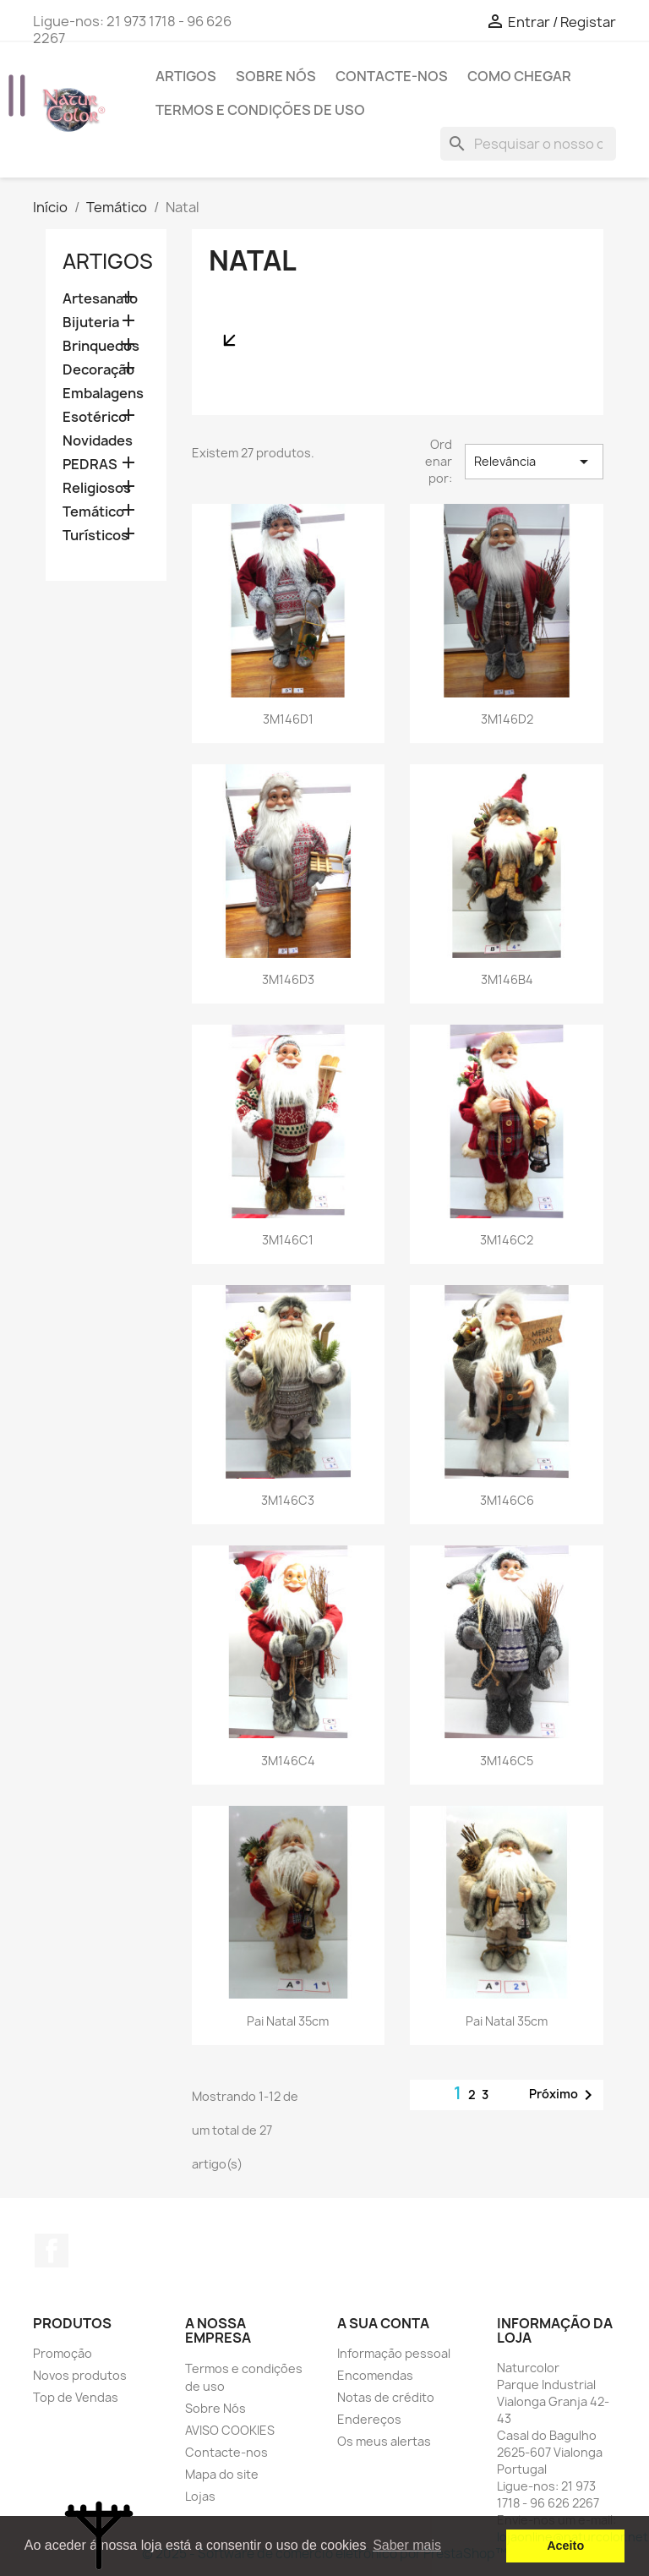 The width and height of the screenshot is (649, 2576). What do you see at coordinates (99, 2535) in the screenshot?
I see `indicates electrical or power utilities` at bounding box center [99, 2535].